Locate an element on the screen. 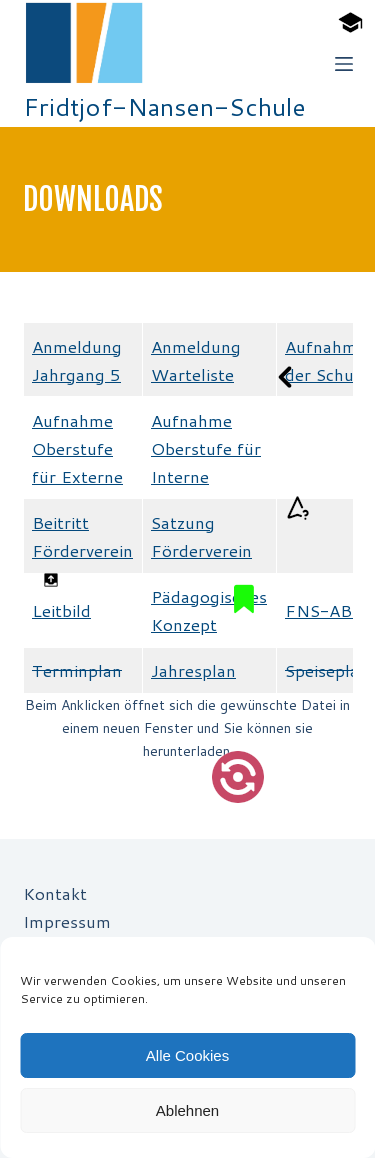  upload file to inbox or tray is located at coordinates (51, 580).